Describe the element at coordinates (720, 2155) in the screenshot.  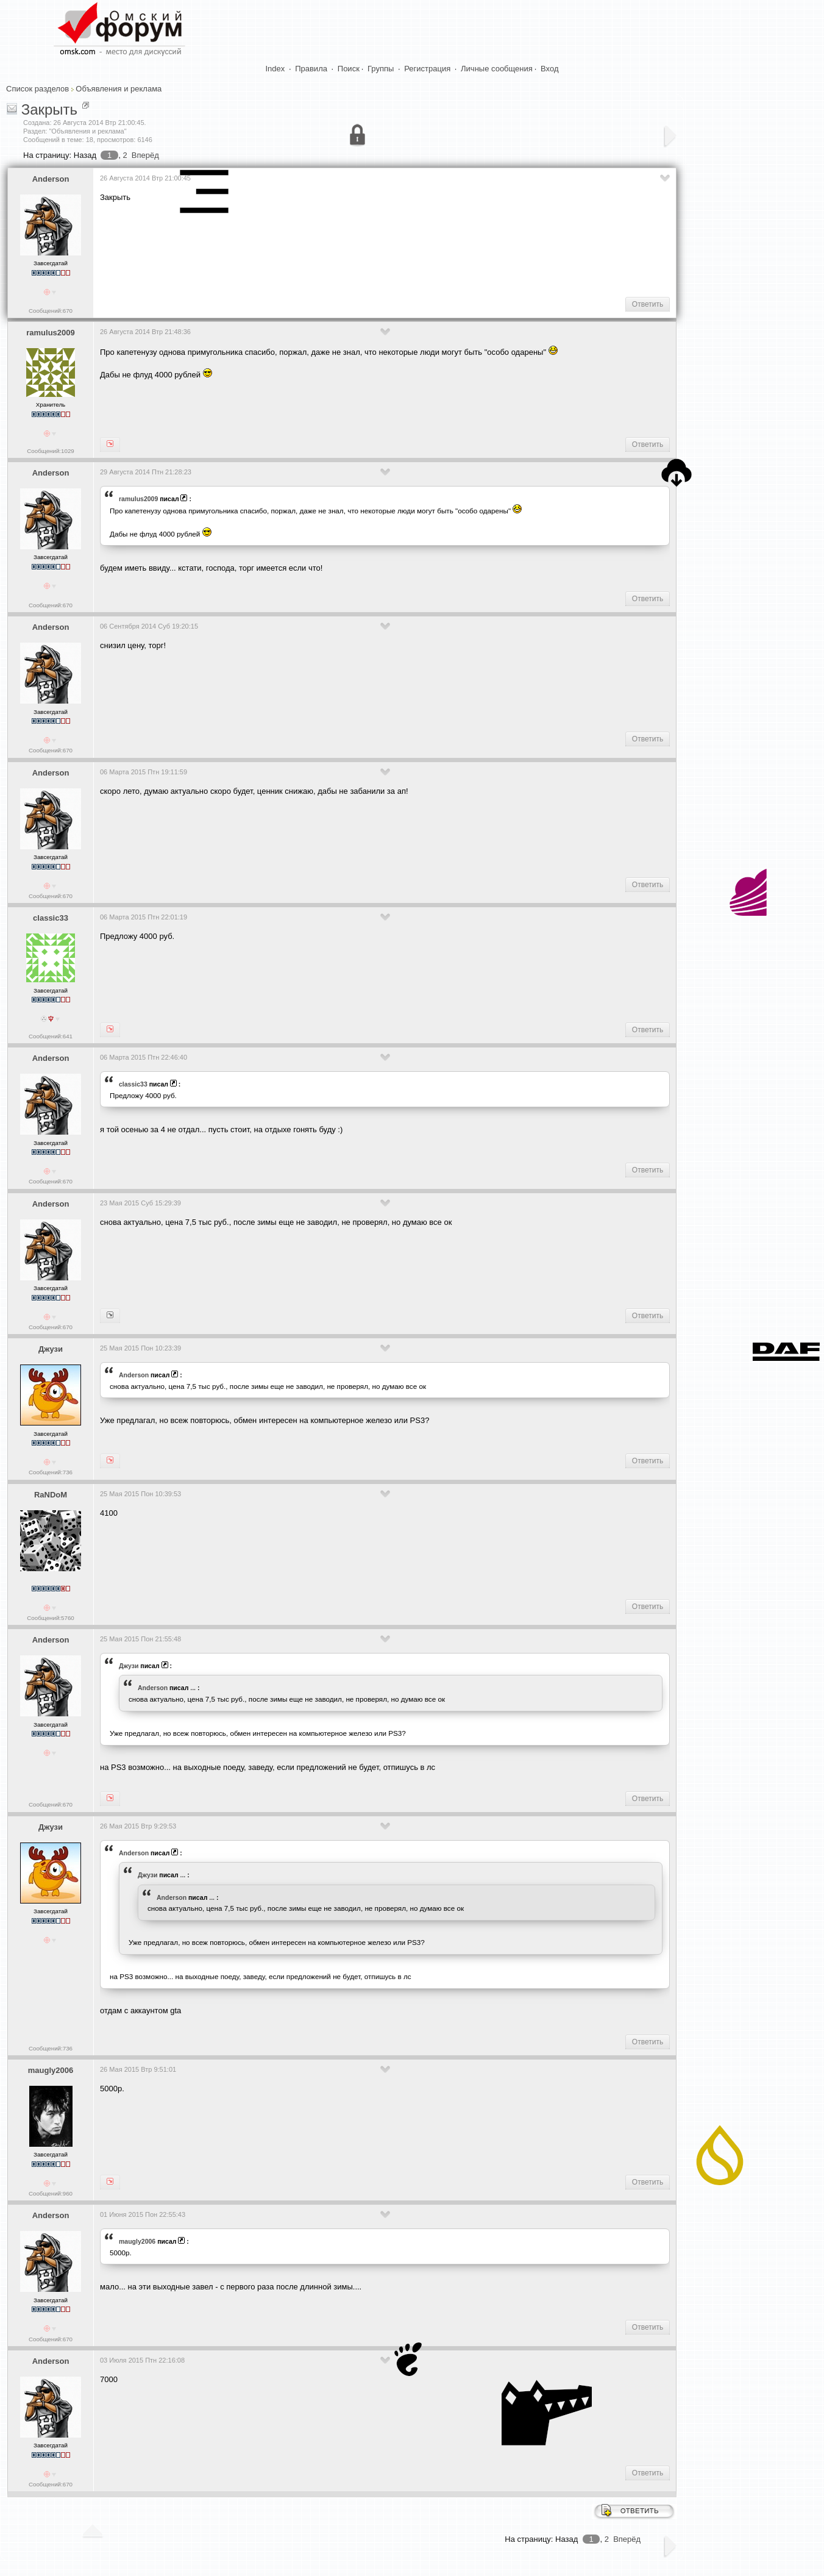
I see `Sui blockchain logo` at that location.